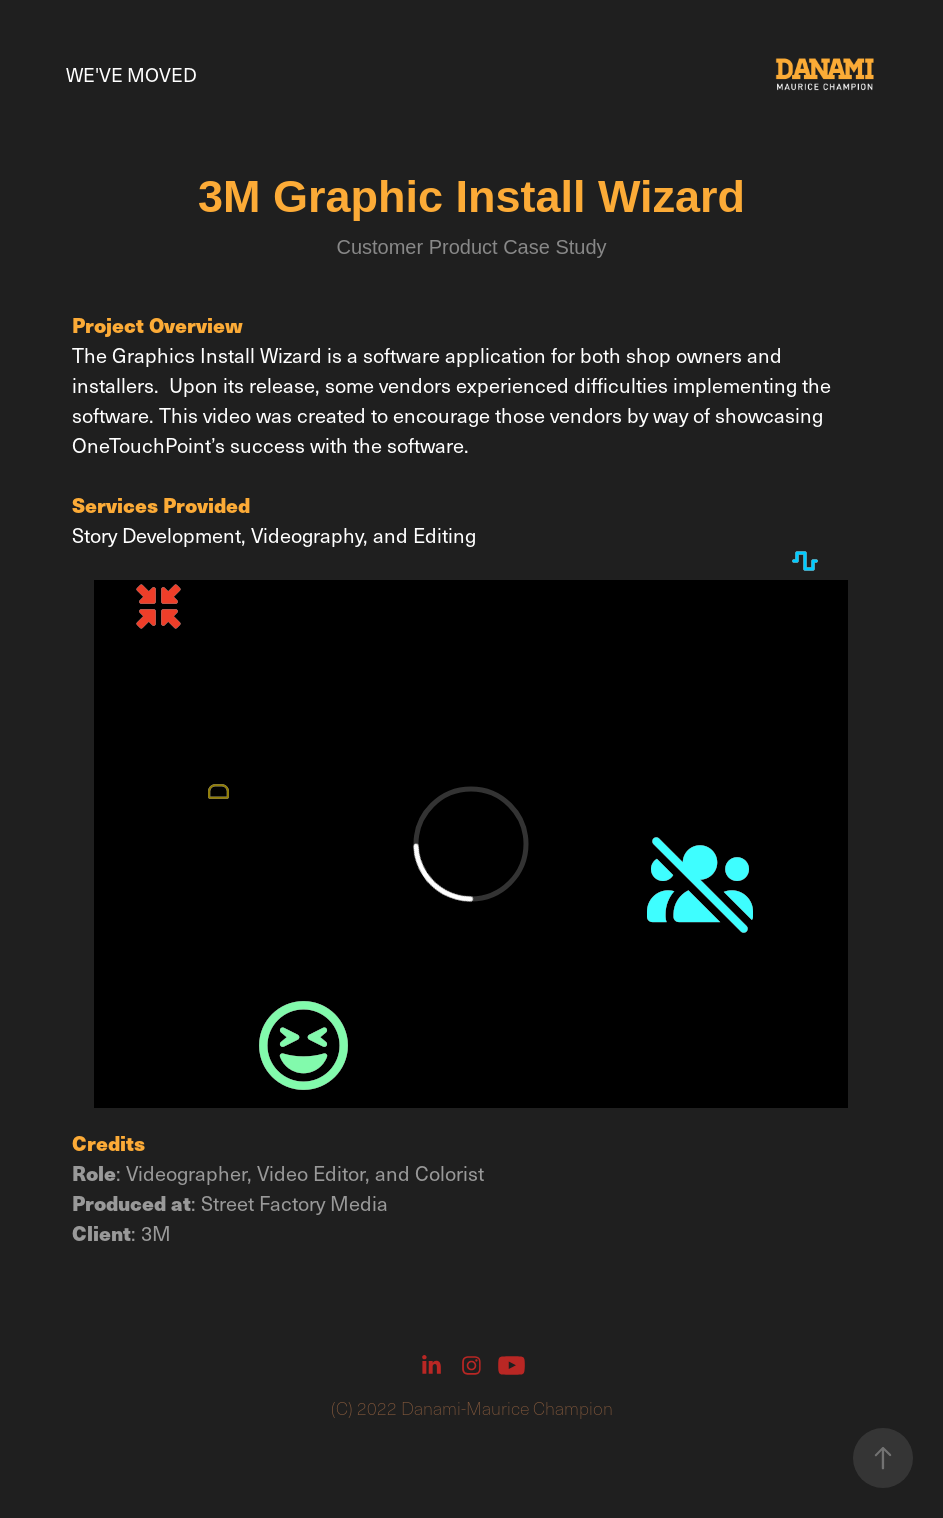 Image resolution: width=943 pixels, height=1518 pixels. What do you see at coordinates (158, 606) in the screenshot?
I see `minimize window to taskbar` at bounding box center [158, 606].